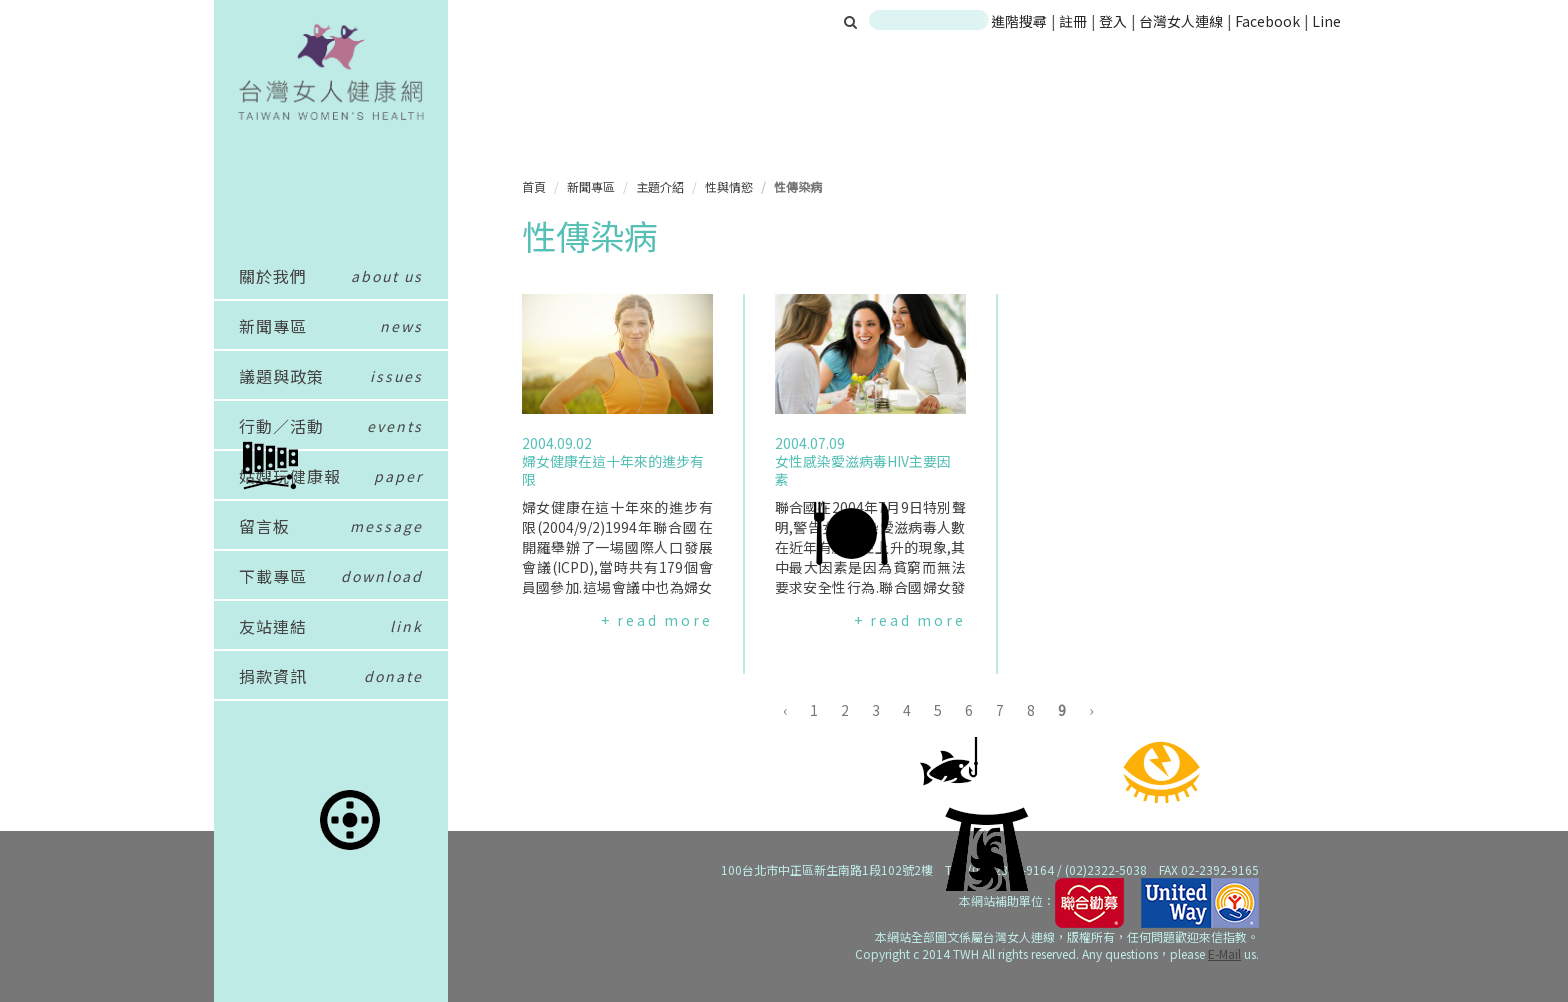  I want to click on enter a magic portal or dimensional gateway, so click(987, 850).